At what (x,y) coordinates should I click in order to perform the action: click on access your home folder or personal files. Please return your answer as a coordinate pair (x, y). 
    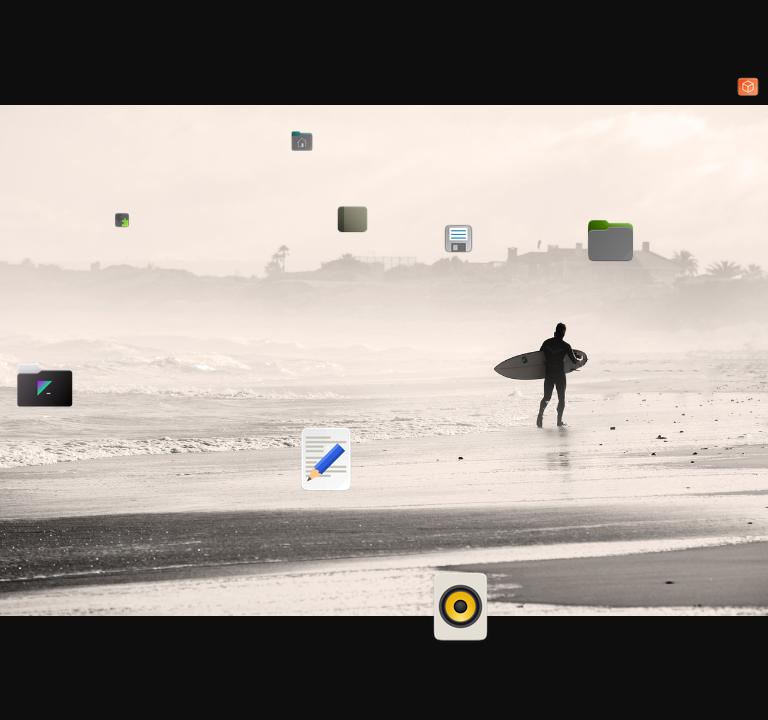
    Looking at the image, I should click on (302, 141).